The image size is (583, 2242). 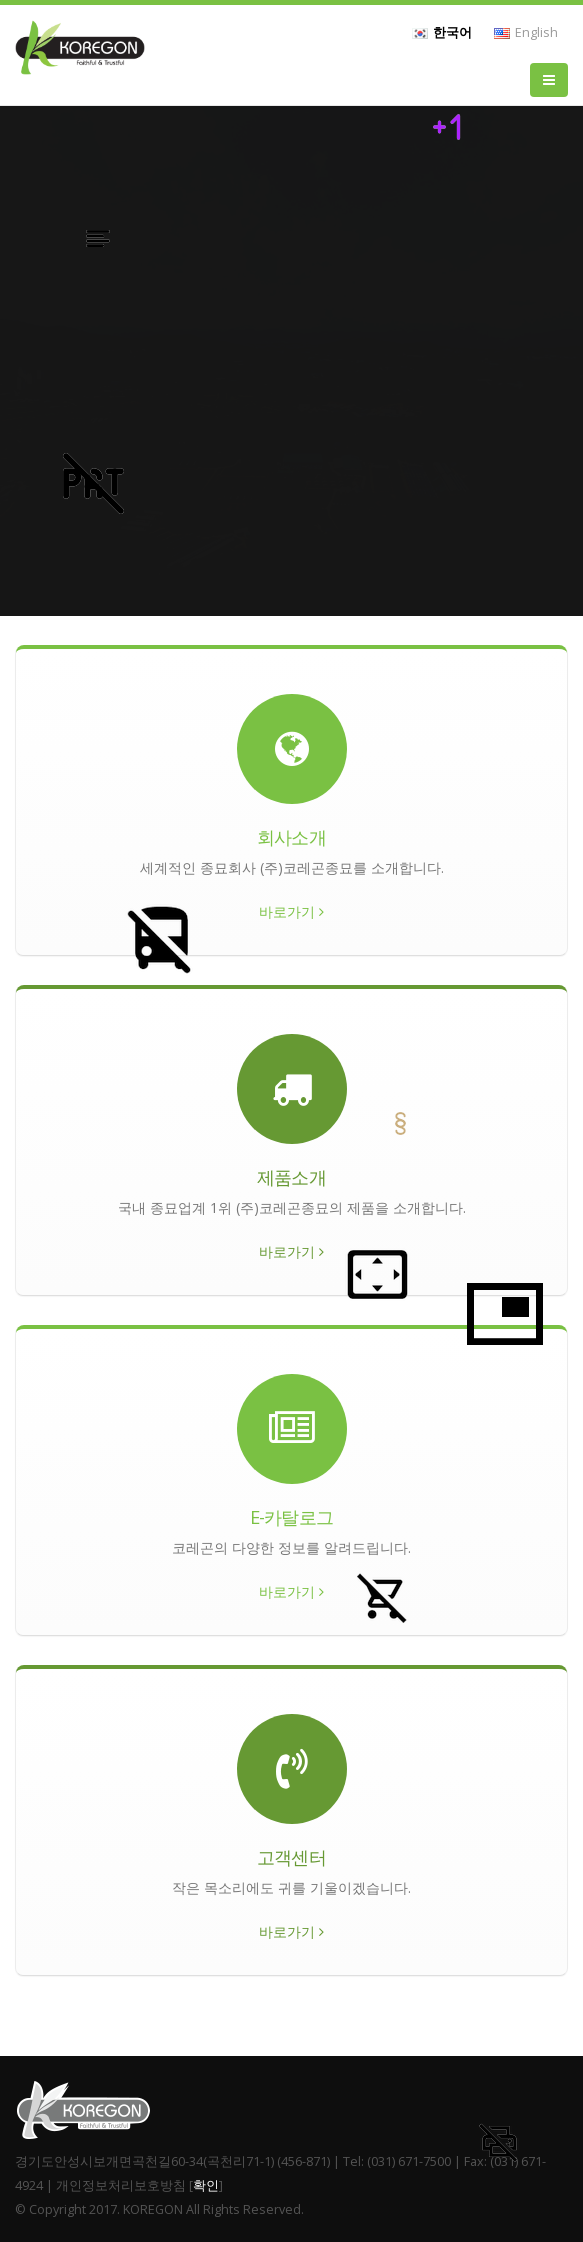 I want to click on enable picture-in-picture mode, so click(x=505, y=1314).